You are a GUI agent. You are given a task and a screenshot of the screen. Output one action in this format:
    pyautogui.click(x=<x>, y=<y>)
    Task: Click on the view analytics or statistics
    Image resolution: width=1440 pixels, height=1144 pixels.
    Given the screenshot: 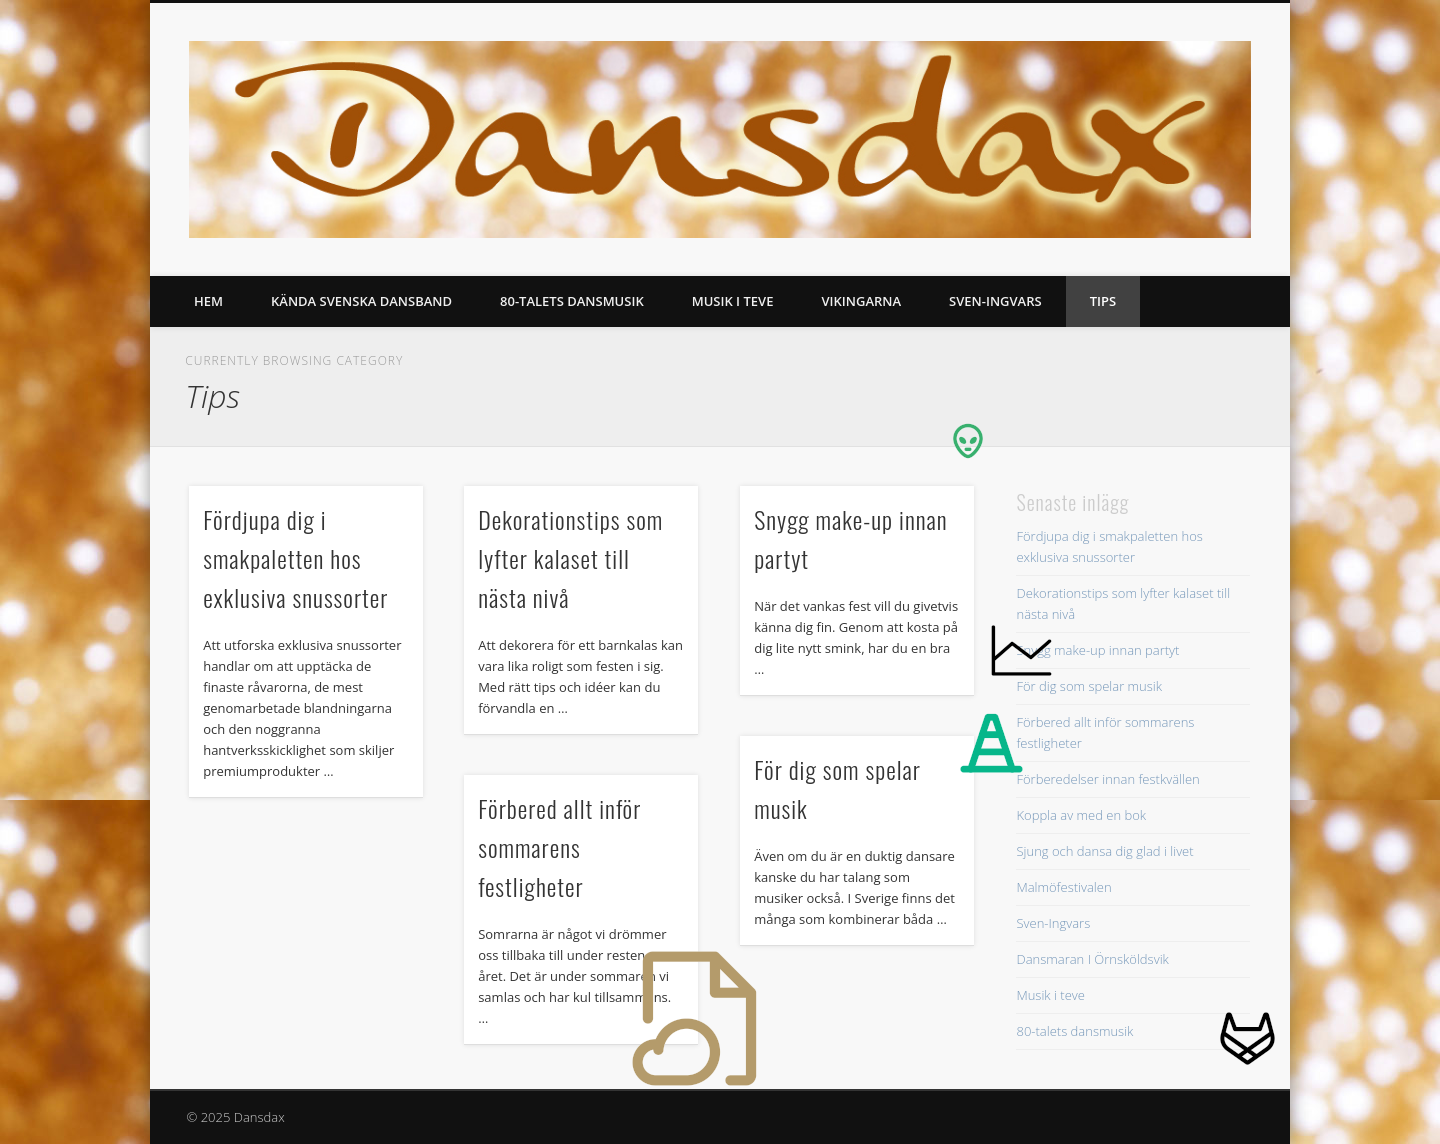 What is the action you would take?
    pyautogui.click(x=1021, y=650)
    